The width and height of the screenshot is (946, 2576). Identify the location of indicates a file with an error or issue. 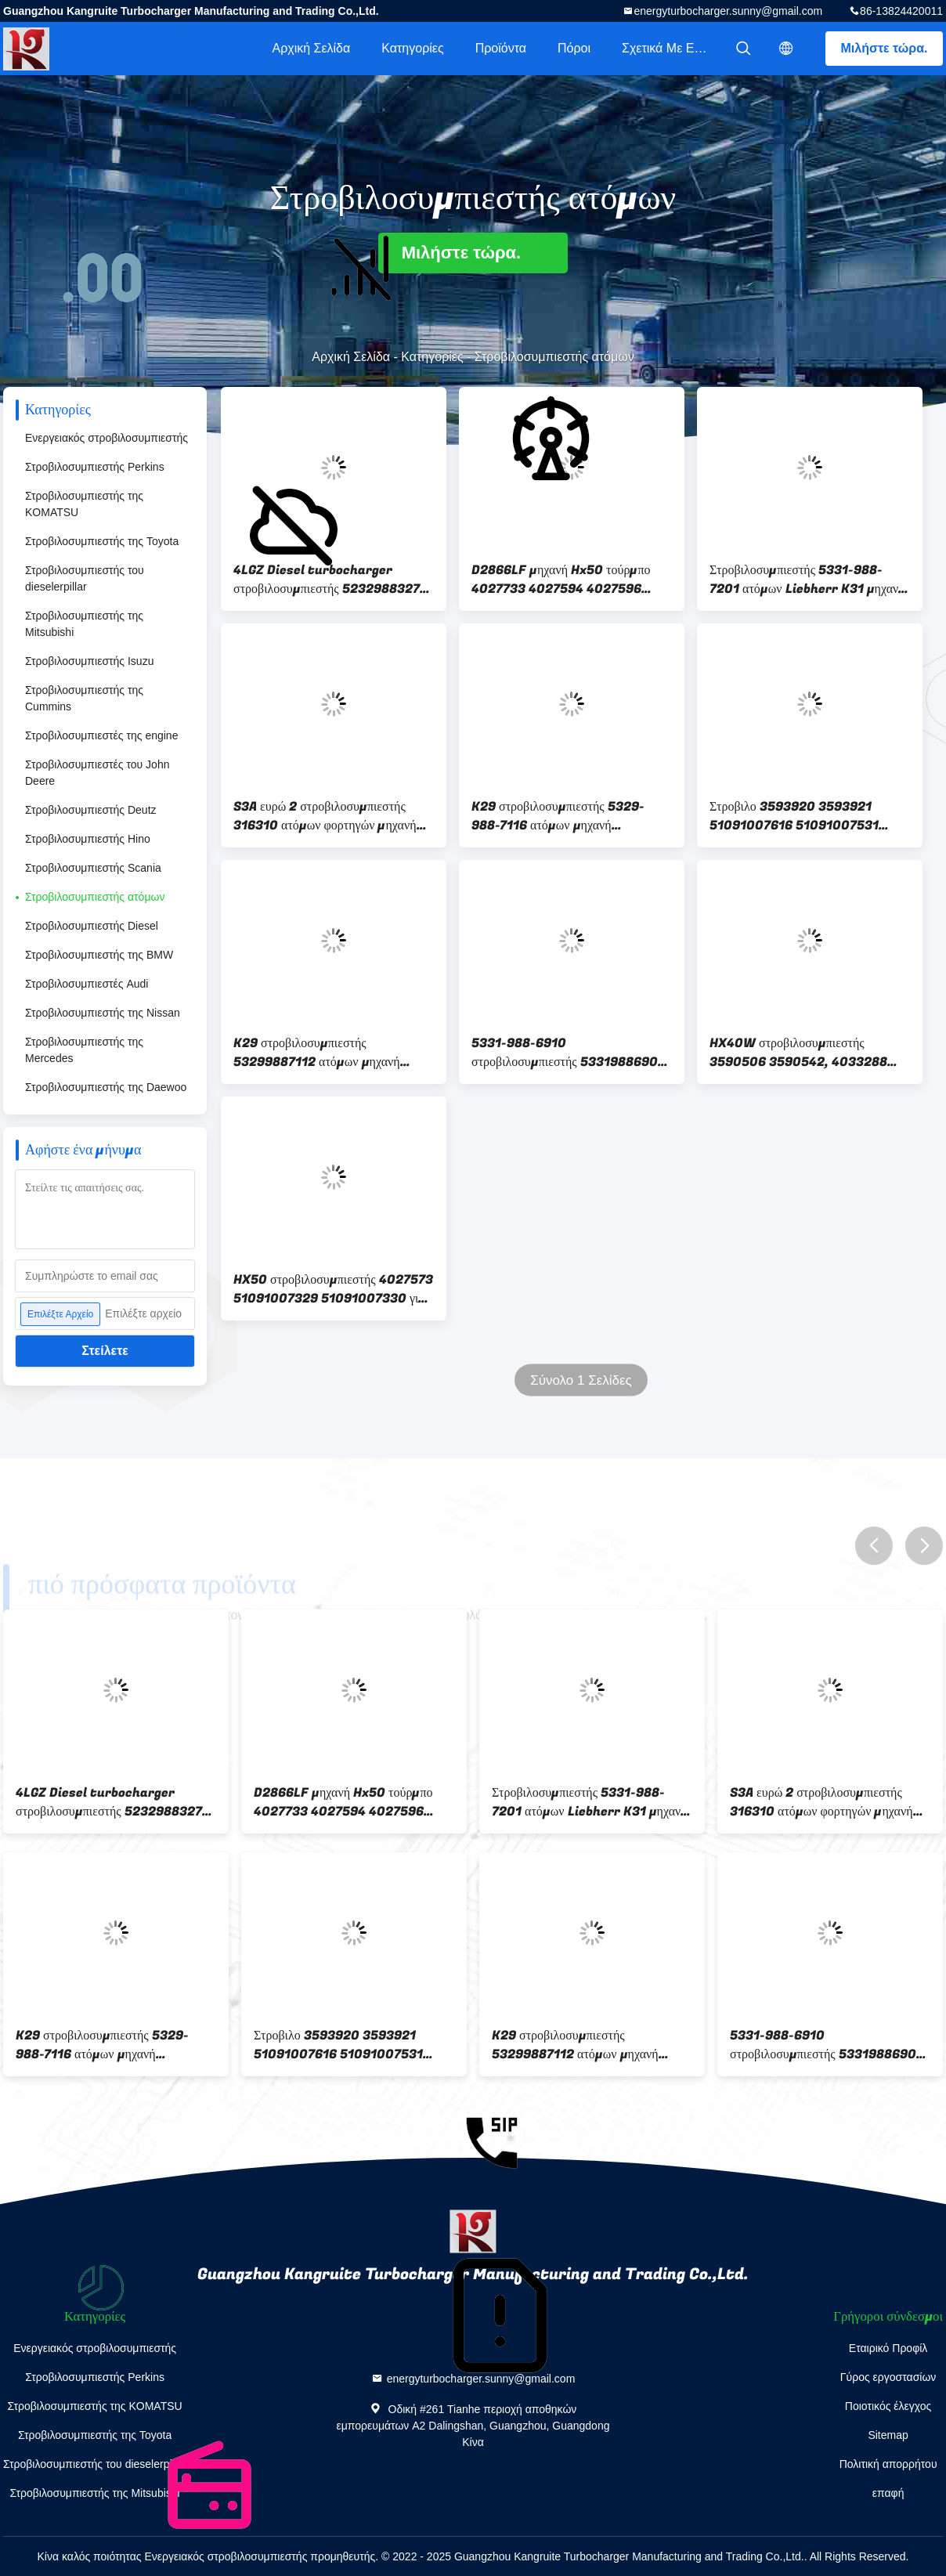
(500, 2315).